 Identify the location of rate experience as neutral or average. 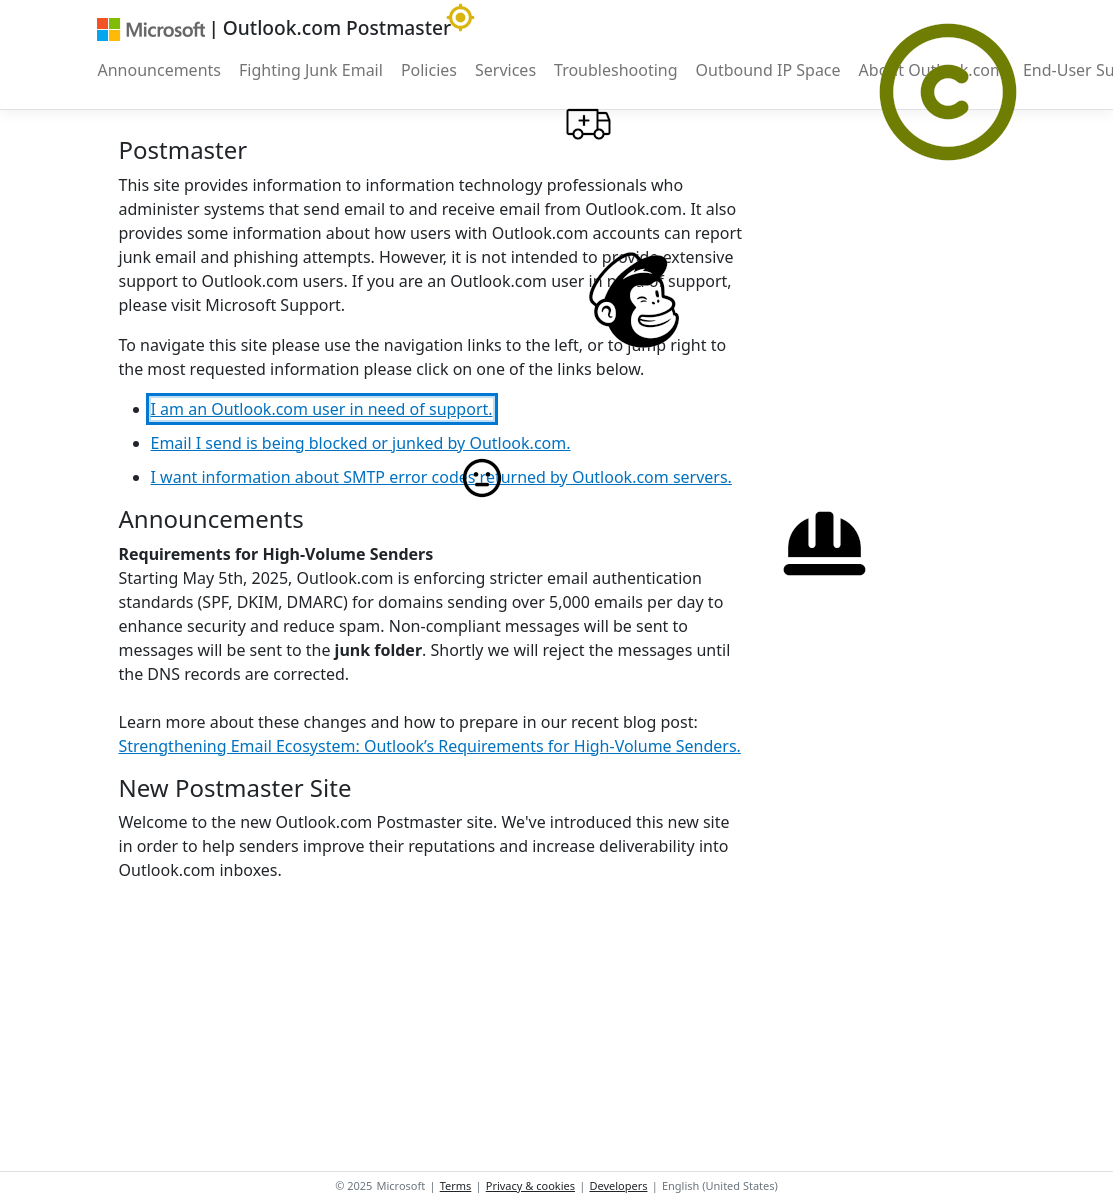
(482, 478).